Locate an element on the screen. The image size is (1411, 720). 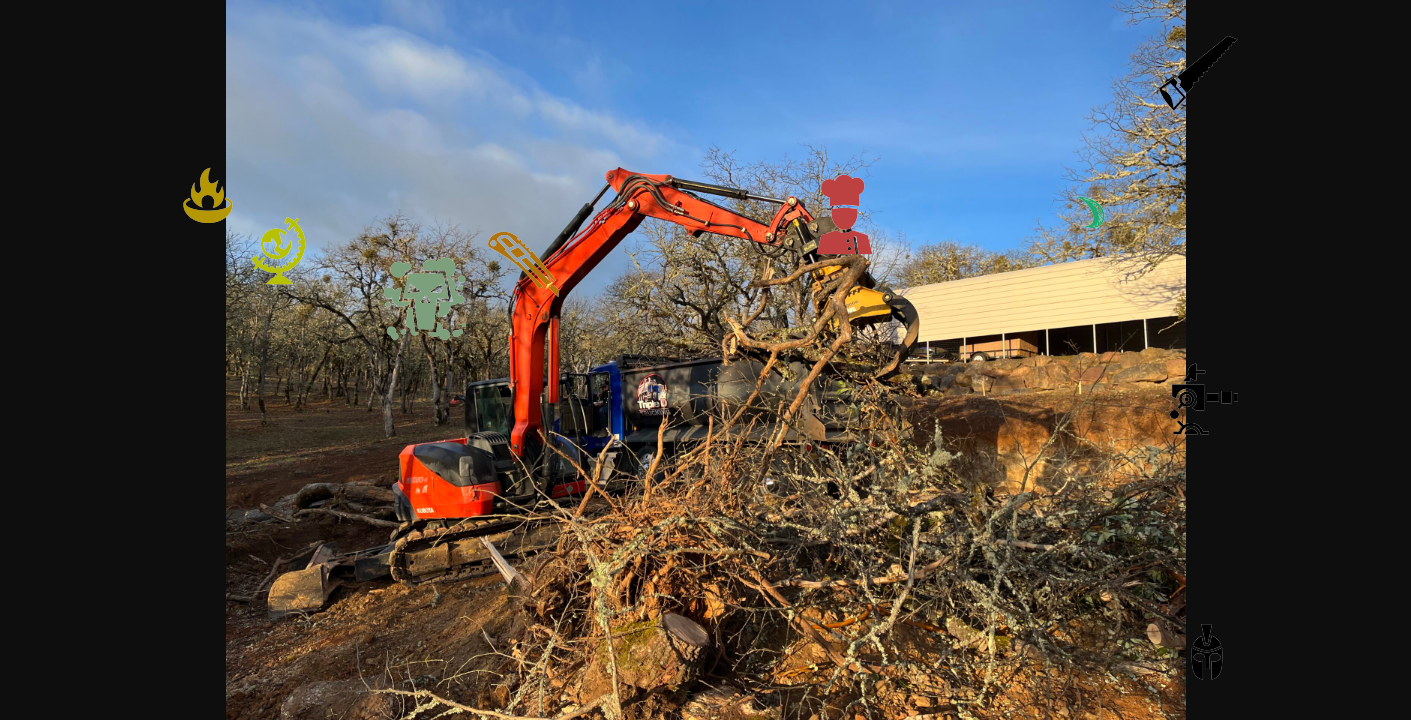
access global or worldwide settings is located at coordinates (277, 250).